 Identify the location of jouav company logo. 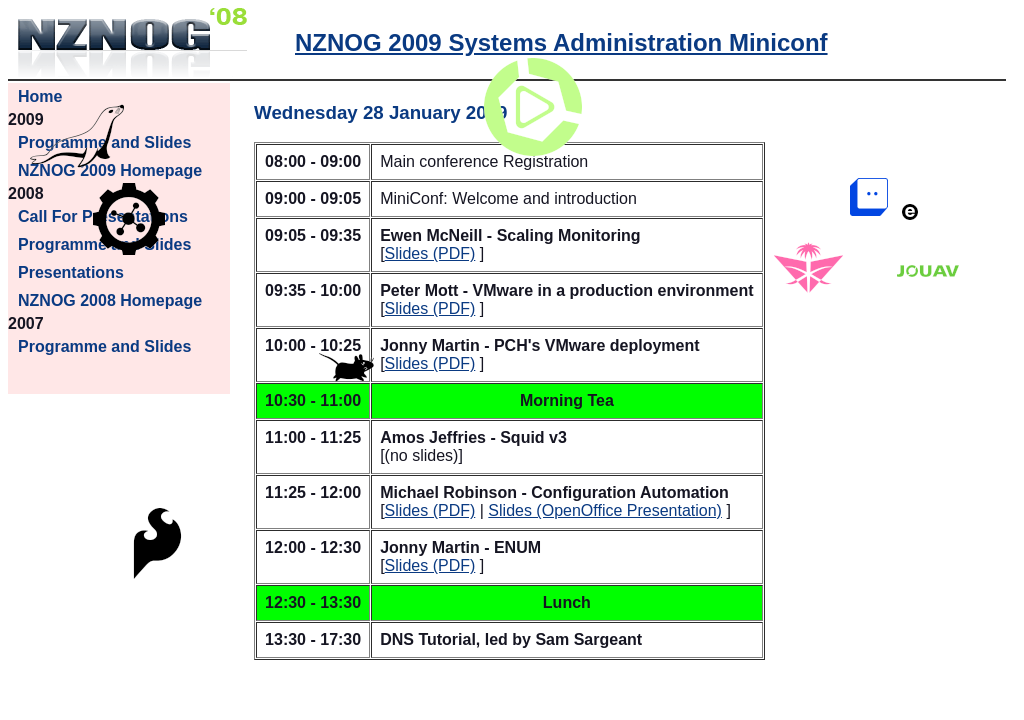
(928, 271).